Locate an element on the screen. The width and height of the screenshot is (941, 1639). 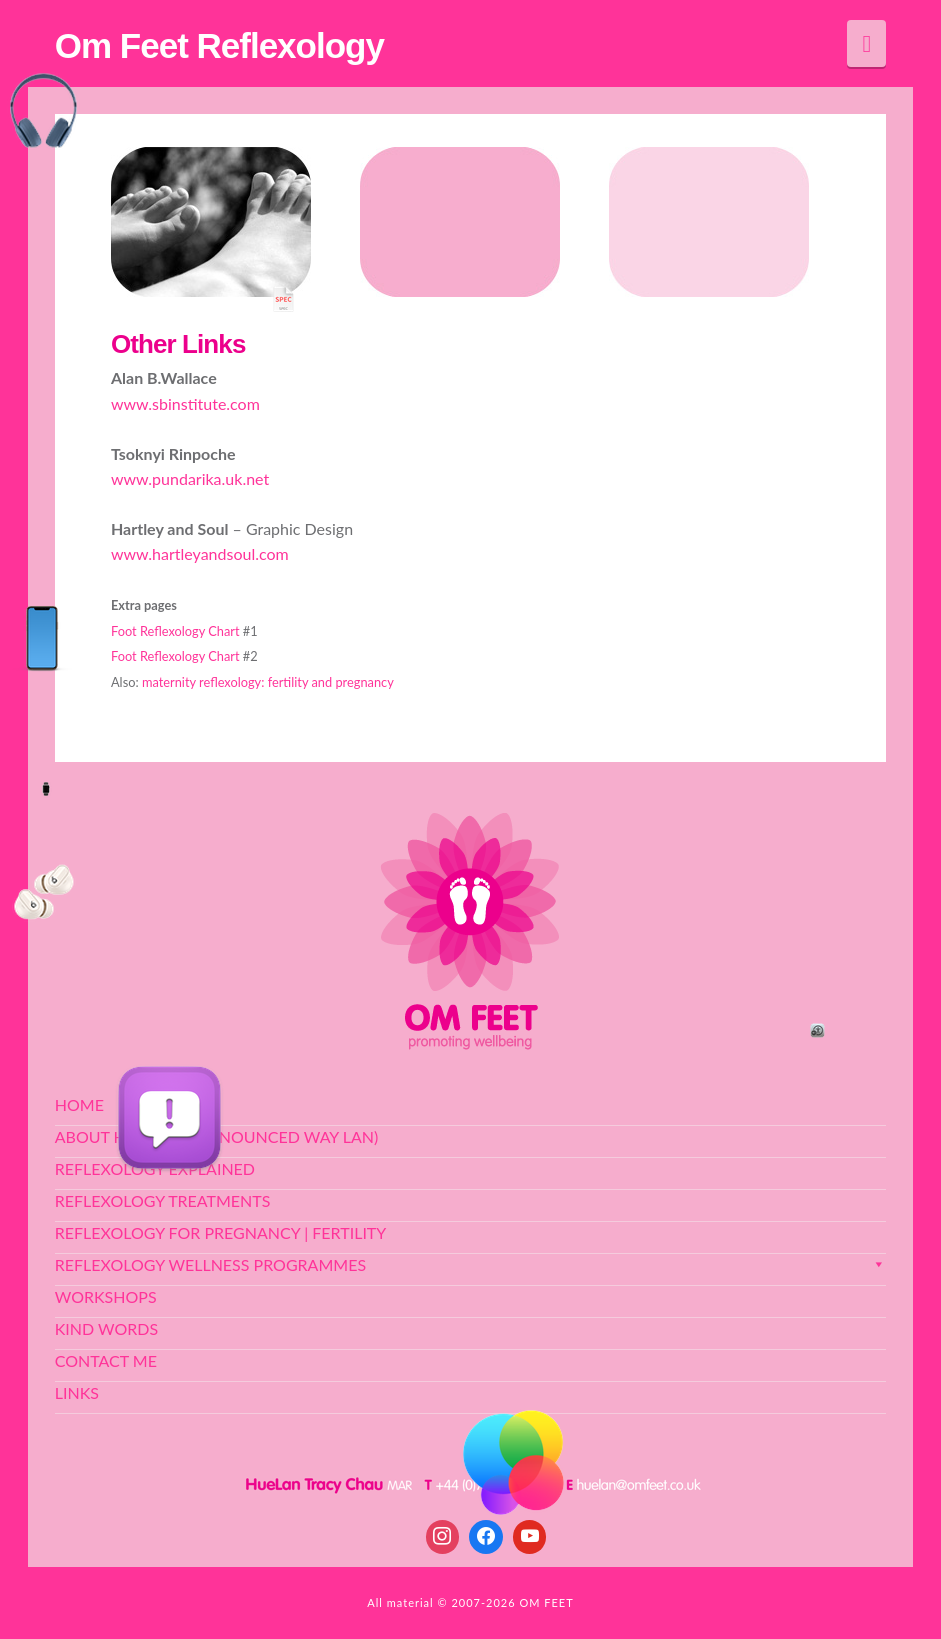
open Game Center app is located at coordinates (513, 1462).